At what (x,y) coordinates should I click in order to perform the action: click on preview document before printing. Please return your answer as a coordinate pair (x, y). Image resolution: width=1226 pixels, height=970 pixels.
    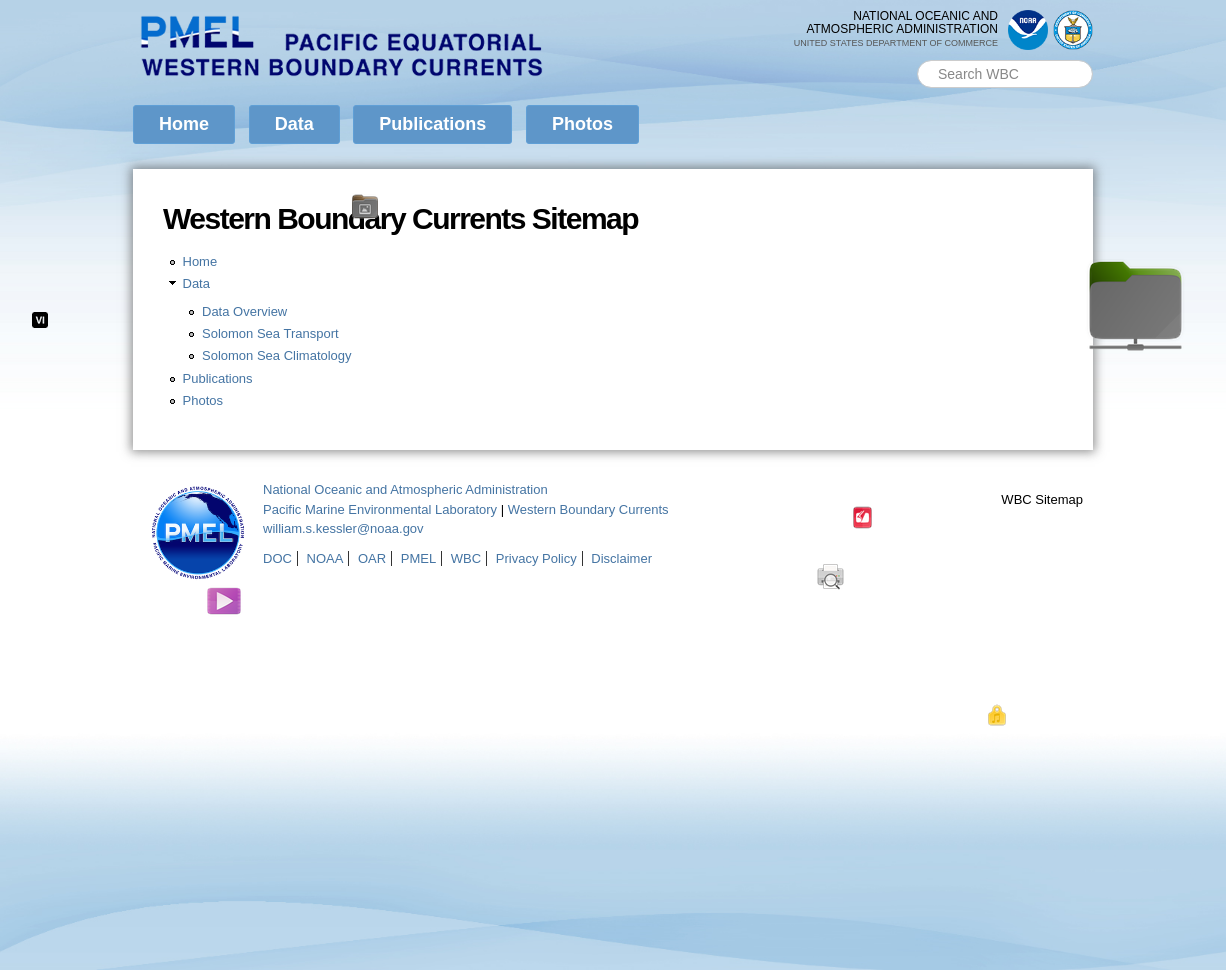
    Looking at the image, I should click on (830, 576).